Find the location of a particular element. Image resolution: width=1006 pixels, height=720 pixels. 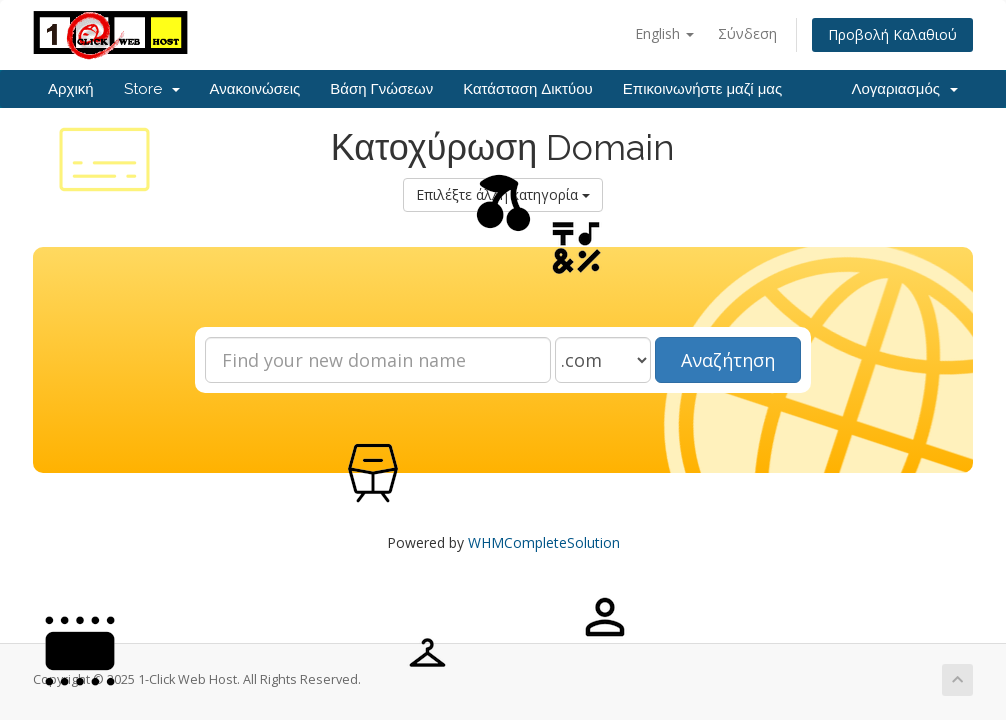

view regional train schedules is located at coordinates (373, 471).